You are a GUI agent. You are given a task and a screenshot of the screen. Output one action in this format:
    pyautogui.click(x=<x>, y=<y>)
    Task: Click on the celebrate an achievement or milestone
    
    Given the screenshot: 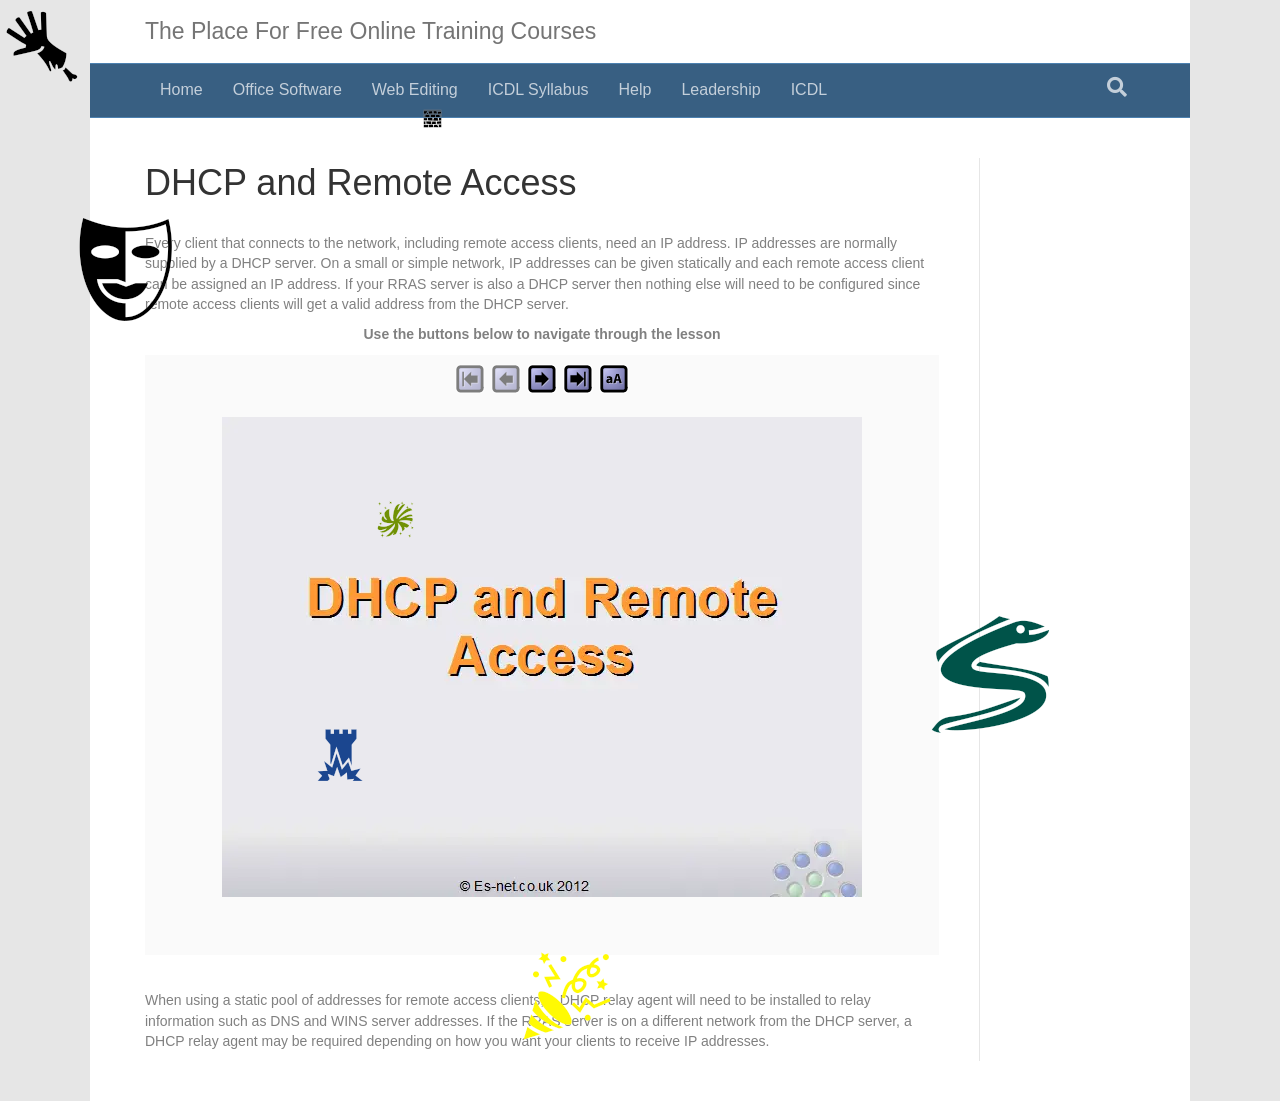 What is the action you would take?
    pyautogui.click(x=566, y=996)
    